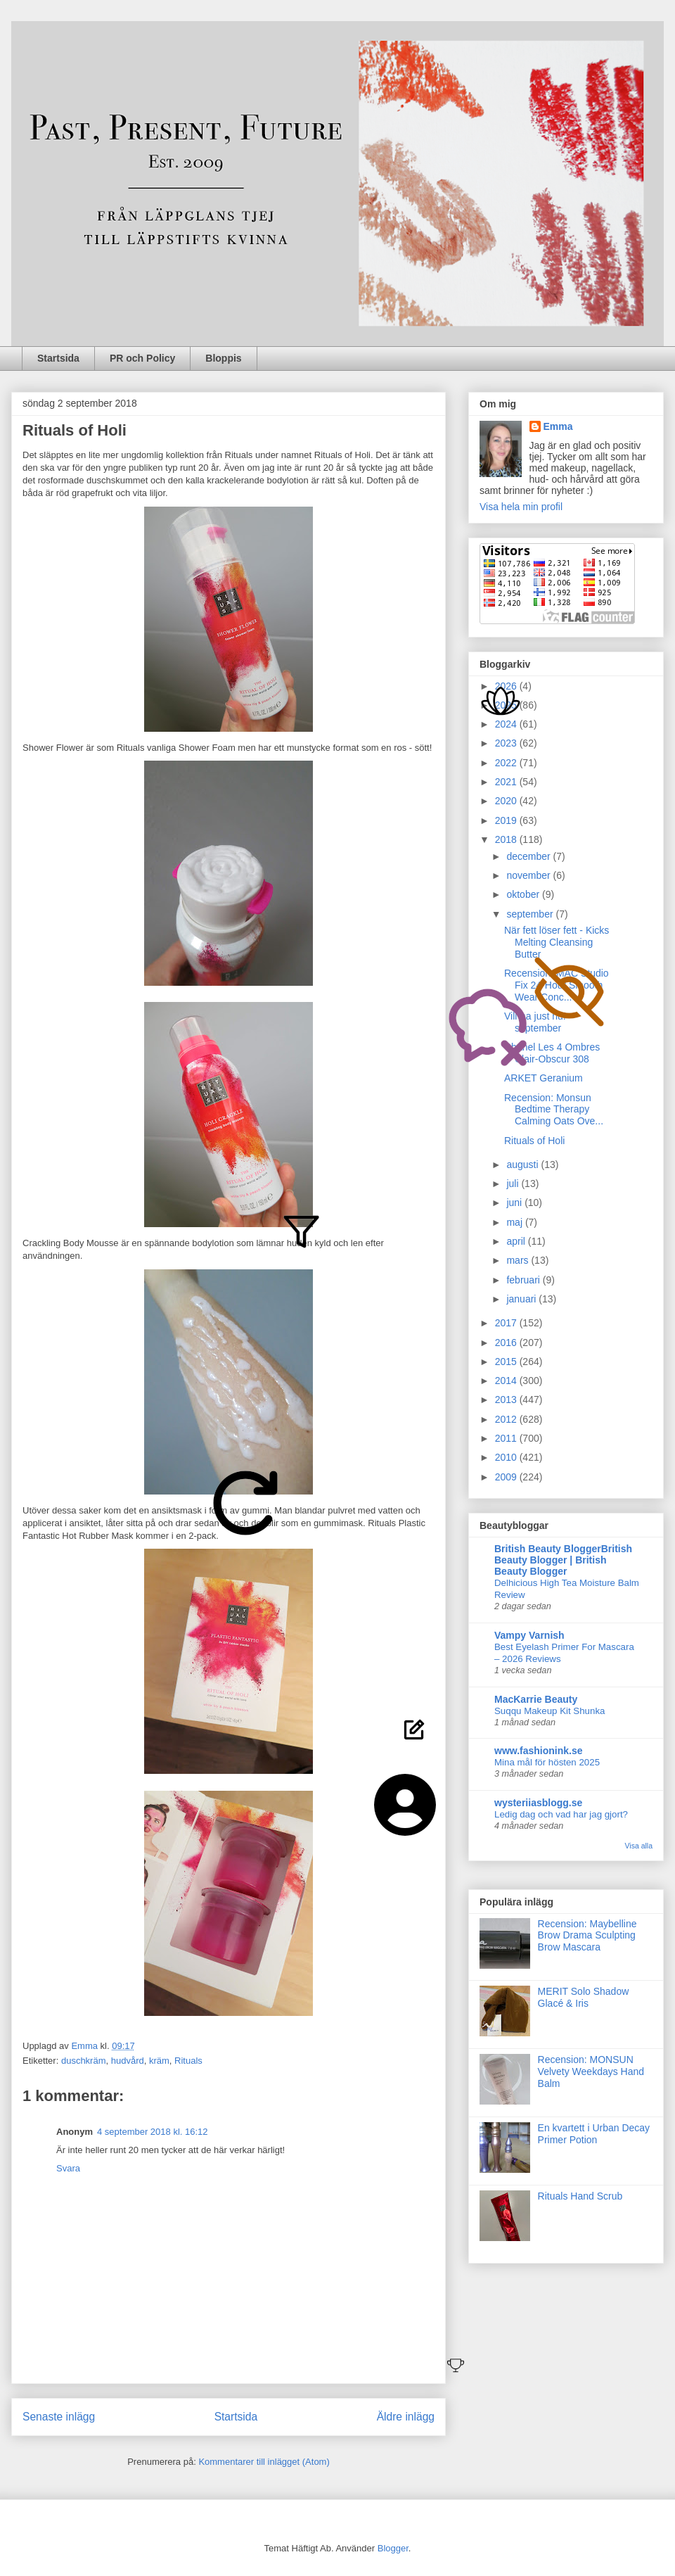  What do you see at coordinates (301, 1231) in the screenshot?
I see `filter or sort content` at bounding box center [301, 1231].